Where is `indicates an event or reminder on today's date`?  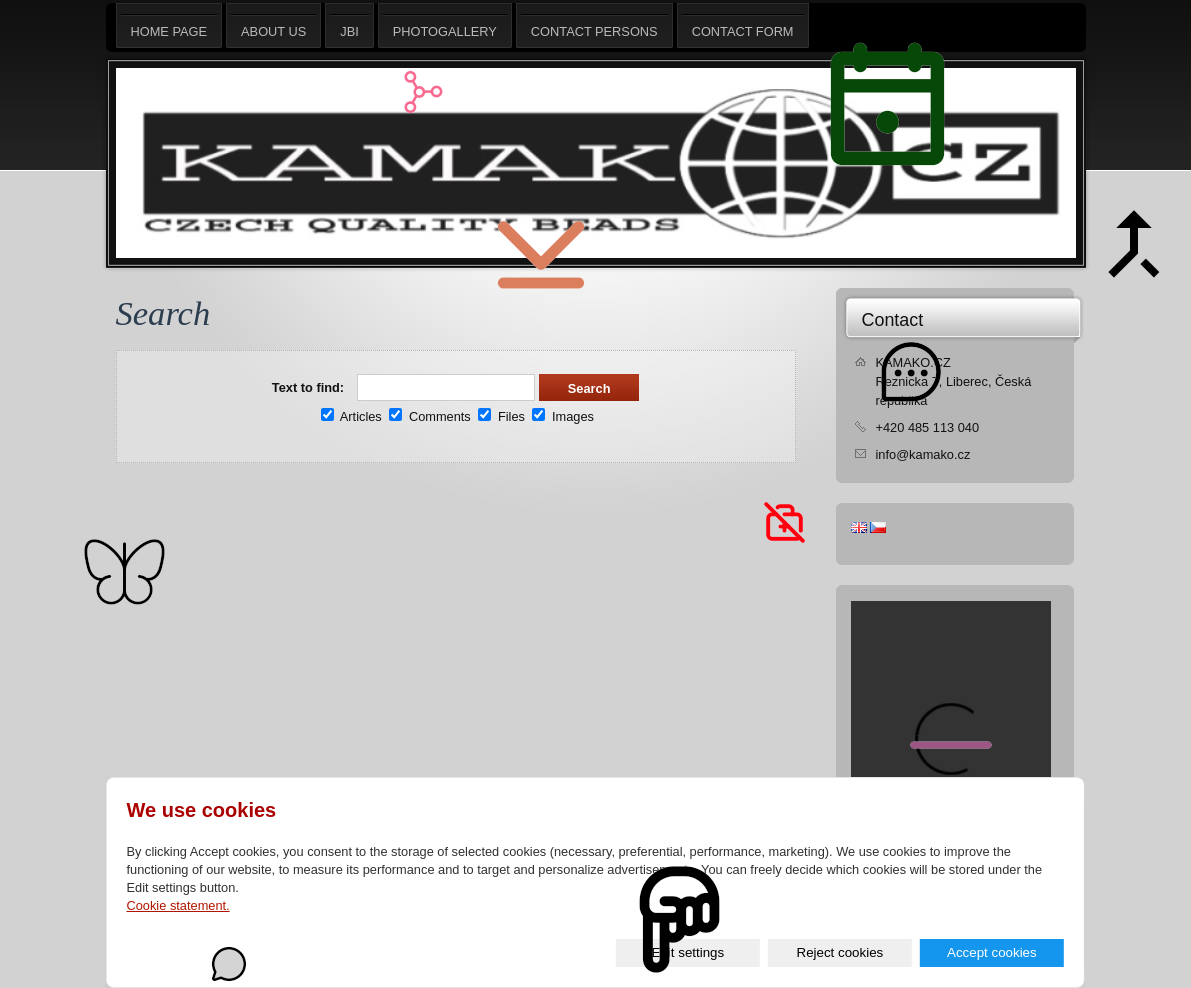
indicates an event or reminder on today's date is located at coordinates (887, 108).